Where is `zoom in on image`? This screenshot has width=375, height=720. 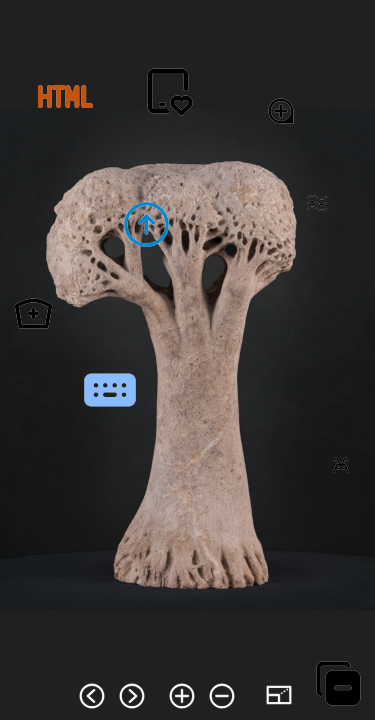 zoom in on image is located at coordinates (281, 111).